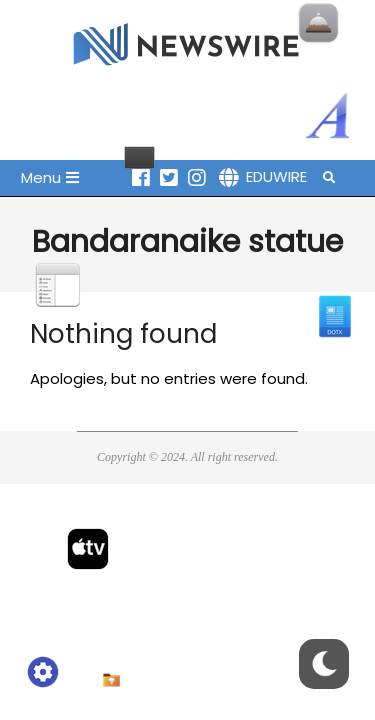  What do you see at coordinates (335, 317) in the screenshot?
I see `a microsoft word template file (.dotx)` at bounding box center [335, 317].